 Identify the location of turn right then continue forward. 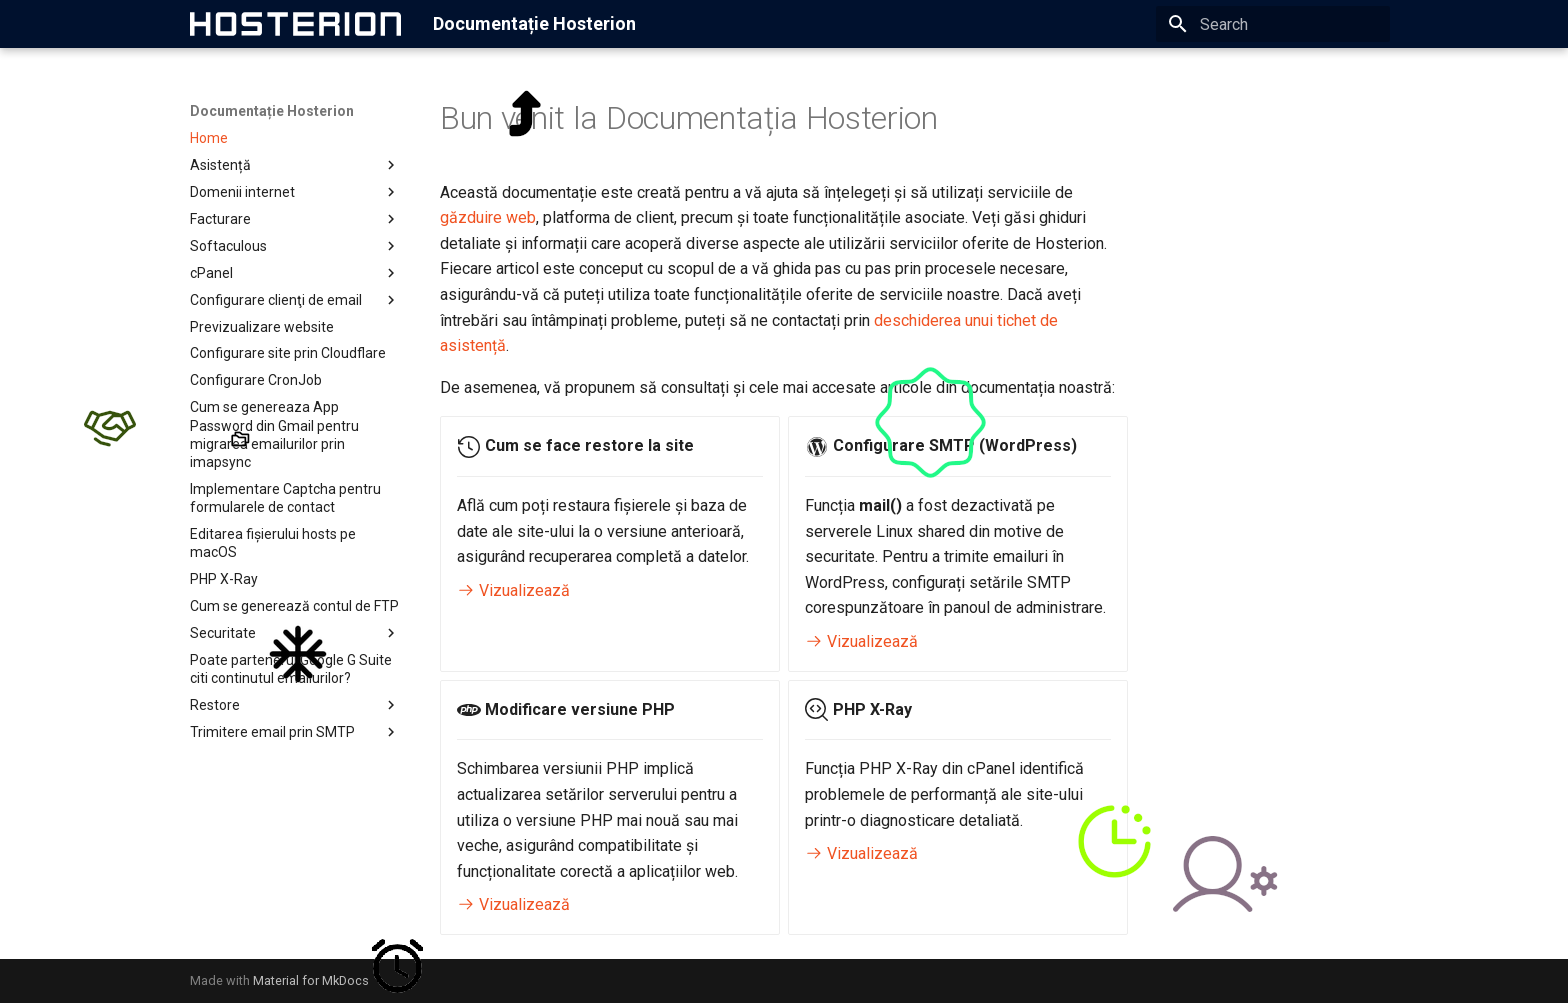
(526, 113).